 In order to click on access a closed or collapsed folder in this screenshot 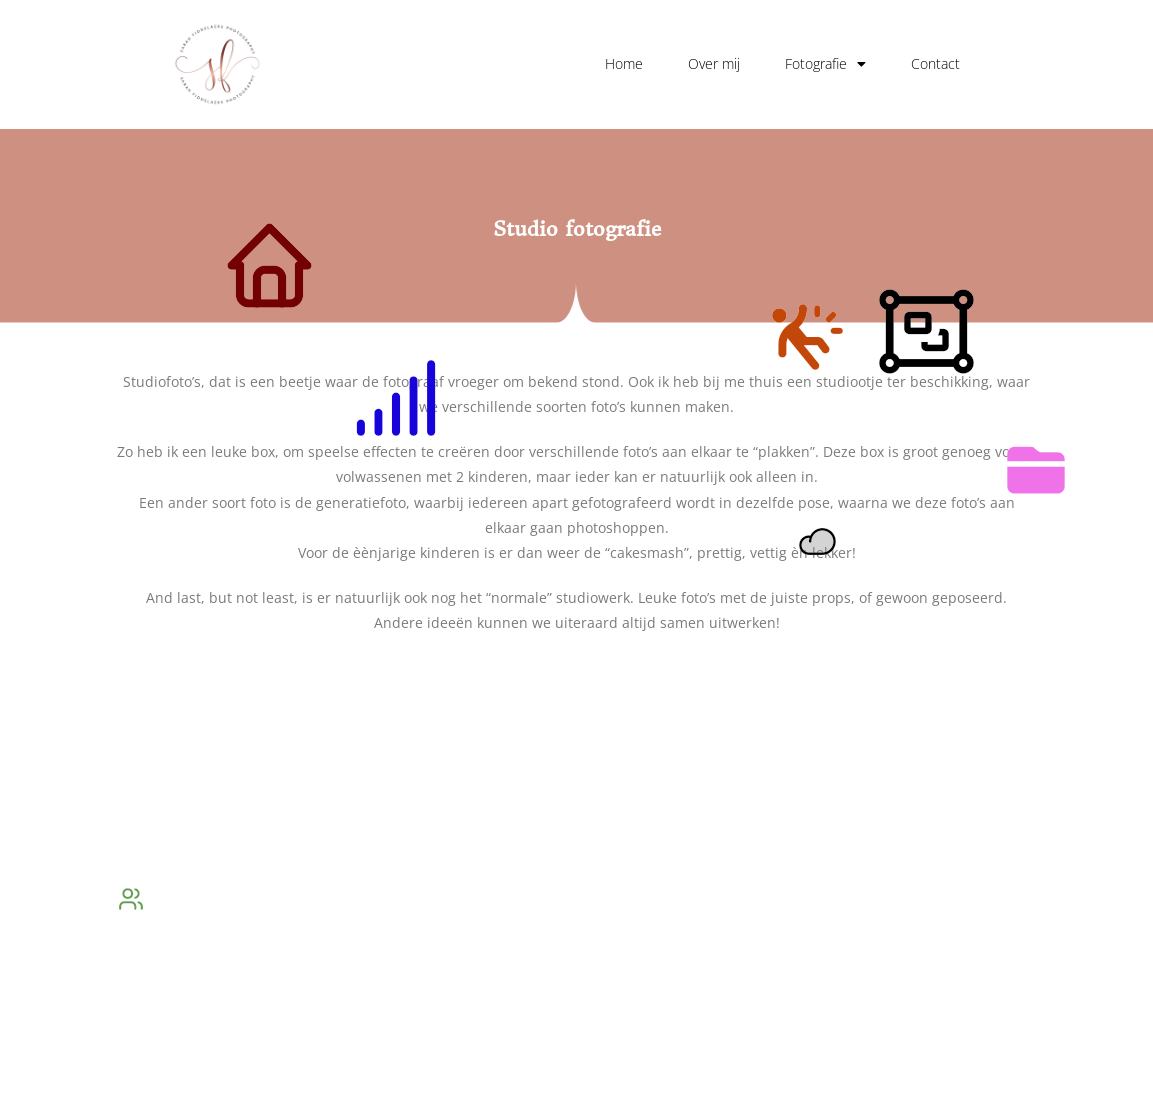, I will do `click(1036, 472)`.